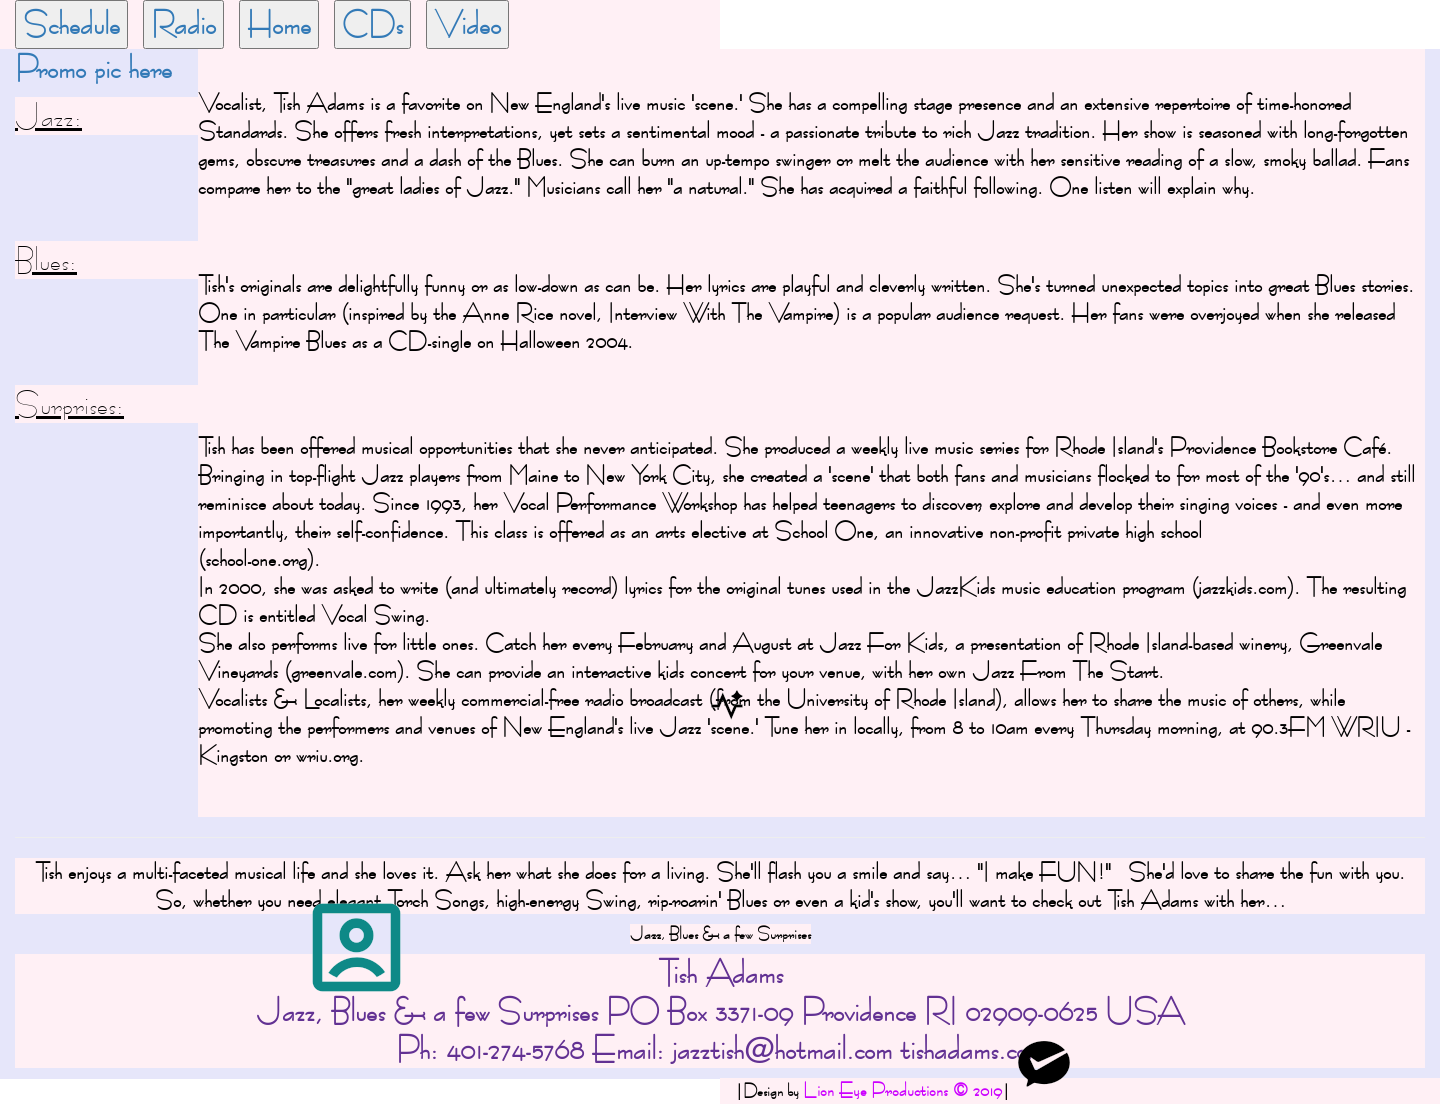 Image resolution: width=1440 pixels, height=1104 pixels. I want to click on pay with wechat pay, so click(1044, 1063).